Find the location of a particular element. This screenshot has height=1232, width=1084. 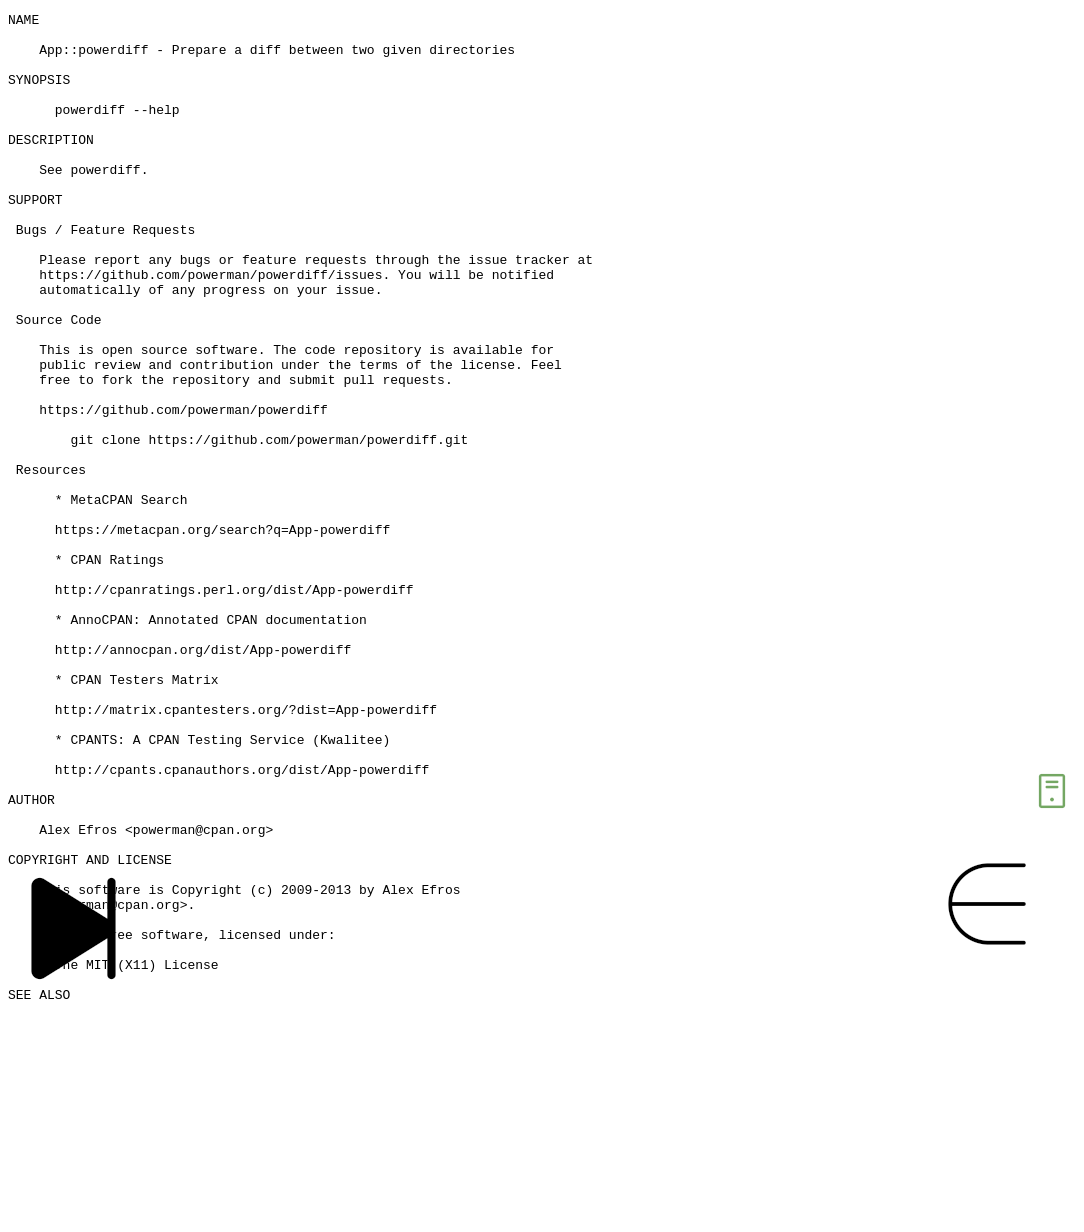

access server or desktop computer settings is located at coordinates (1052, 791).